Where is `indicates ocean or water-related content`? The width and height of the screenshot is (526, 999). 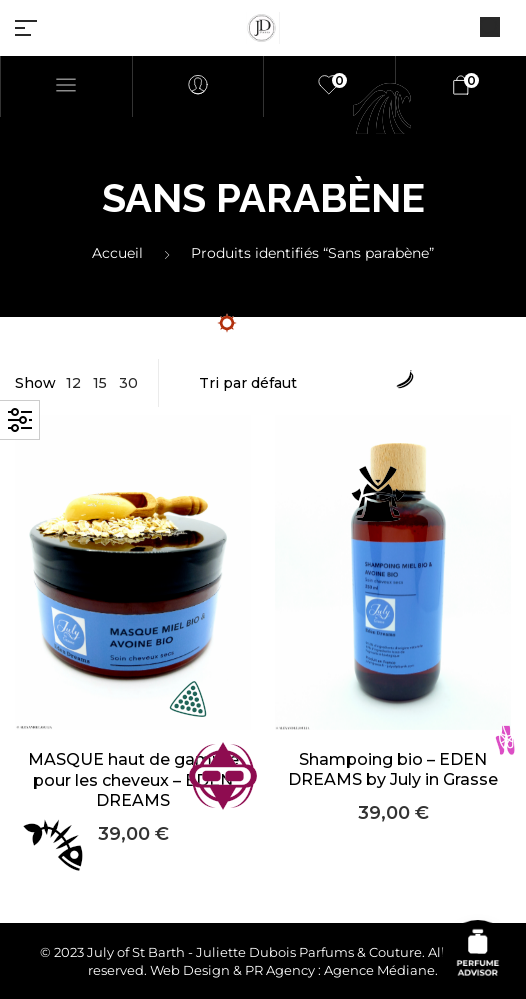
indicates ocean or water-related content is located at coordinates (382, 105).